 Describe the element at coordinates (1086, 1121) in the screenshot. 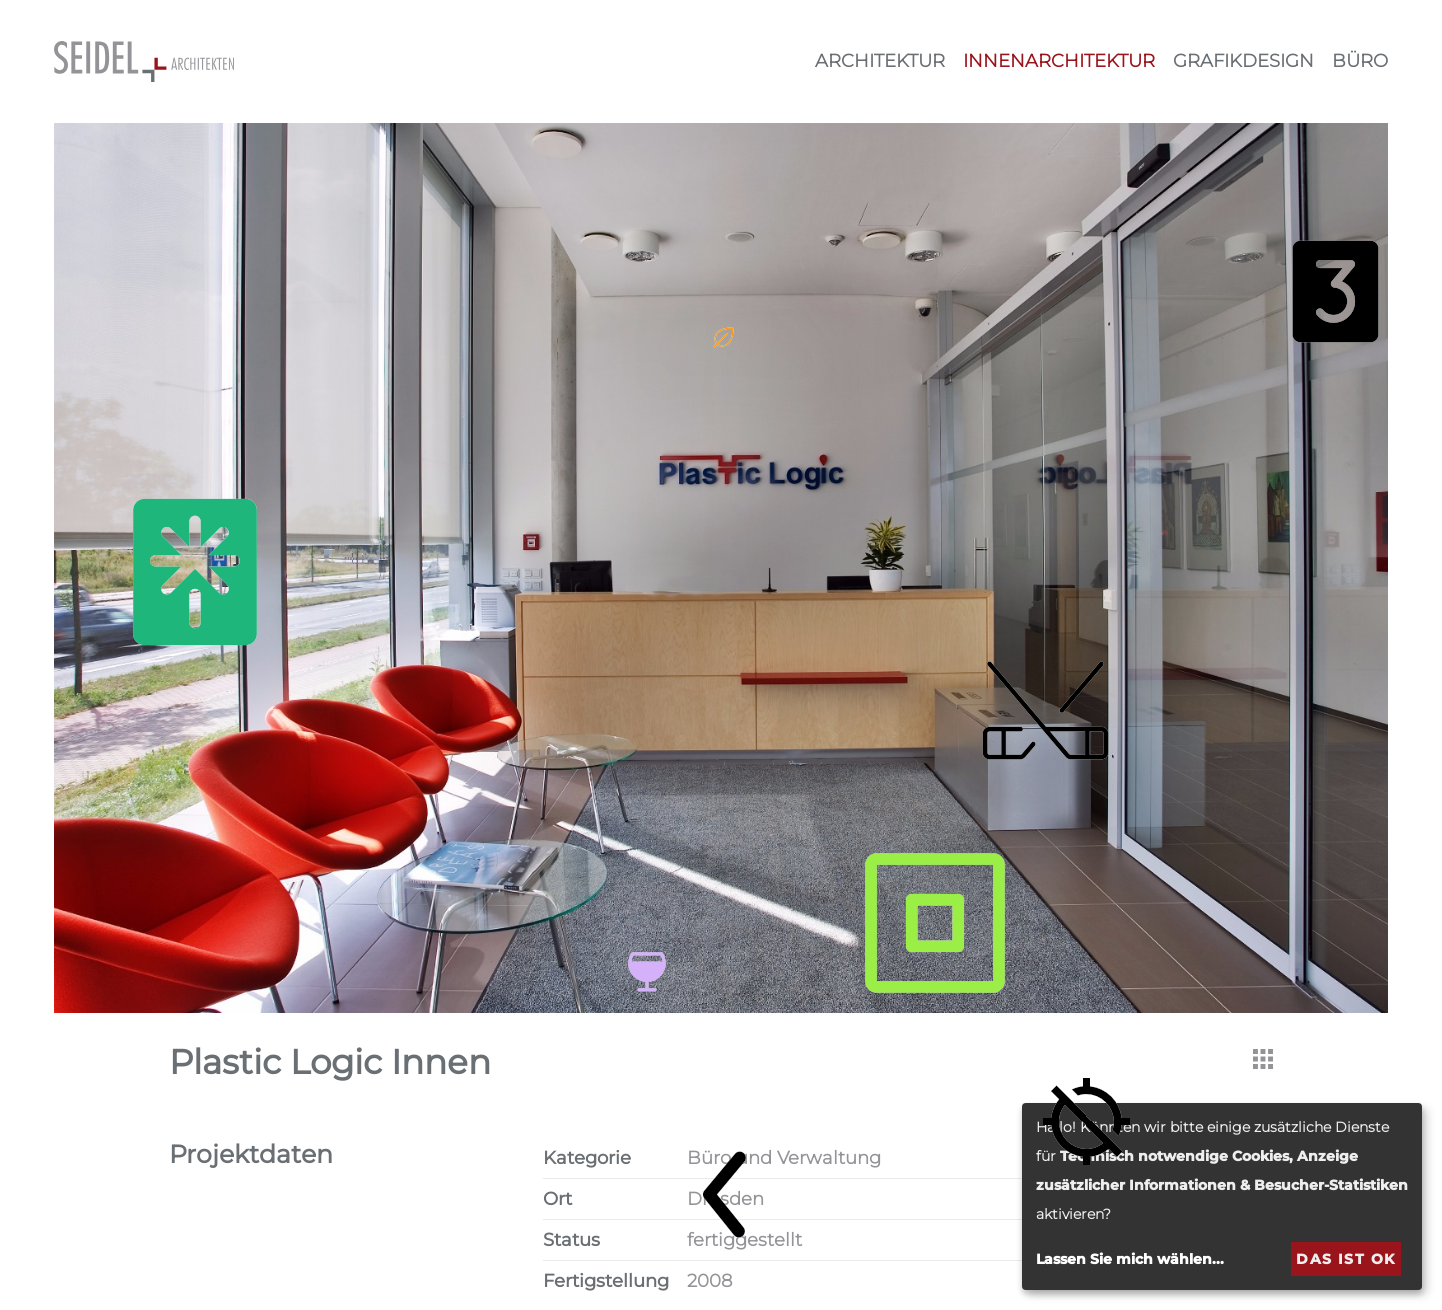

I see `location services are disabled` at that location.